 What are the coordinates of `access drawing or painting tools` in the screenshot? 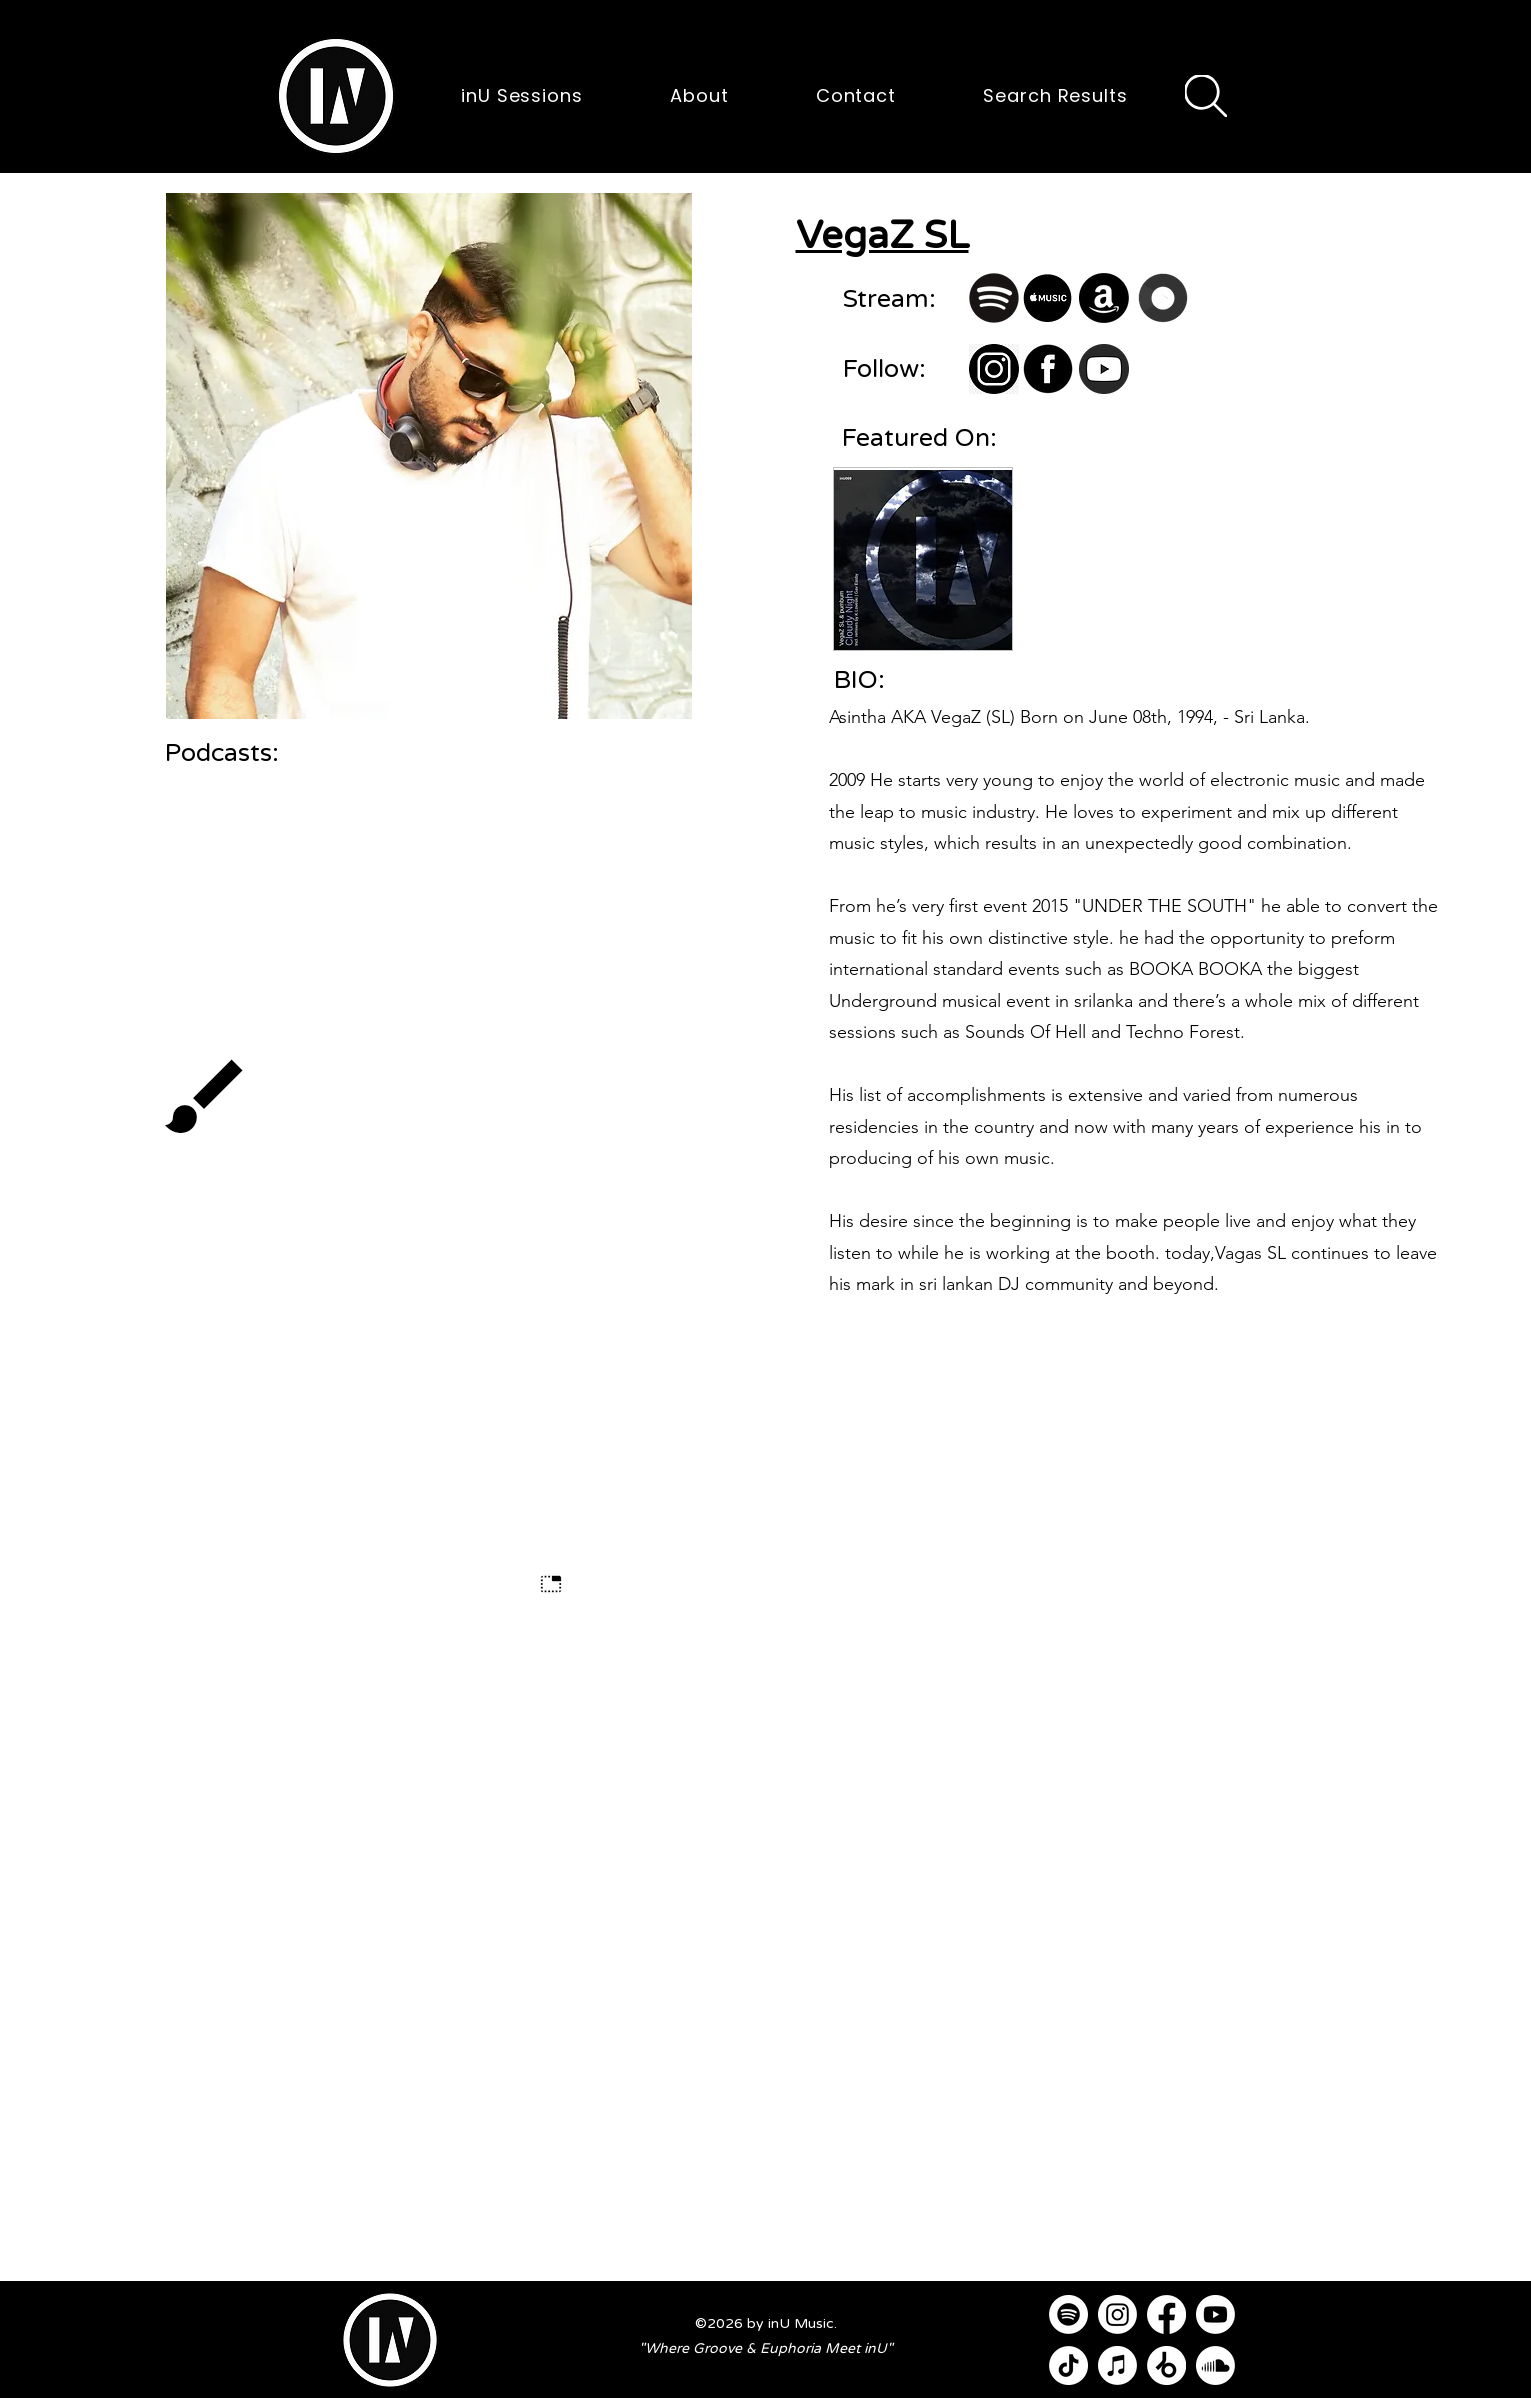 It's located at (205, 1097).